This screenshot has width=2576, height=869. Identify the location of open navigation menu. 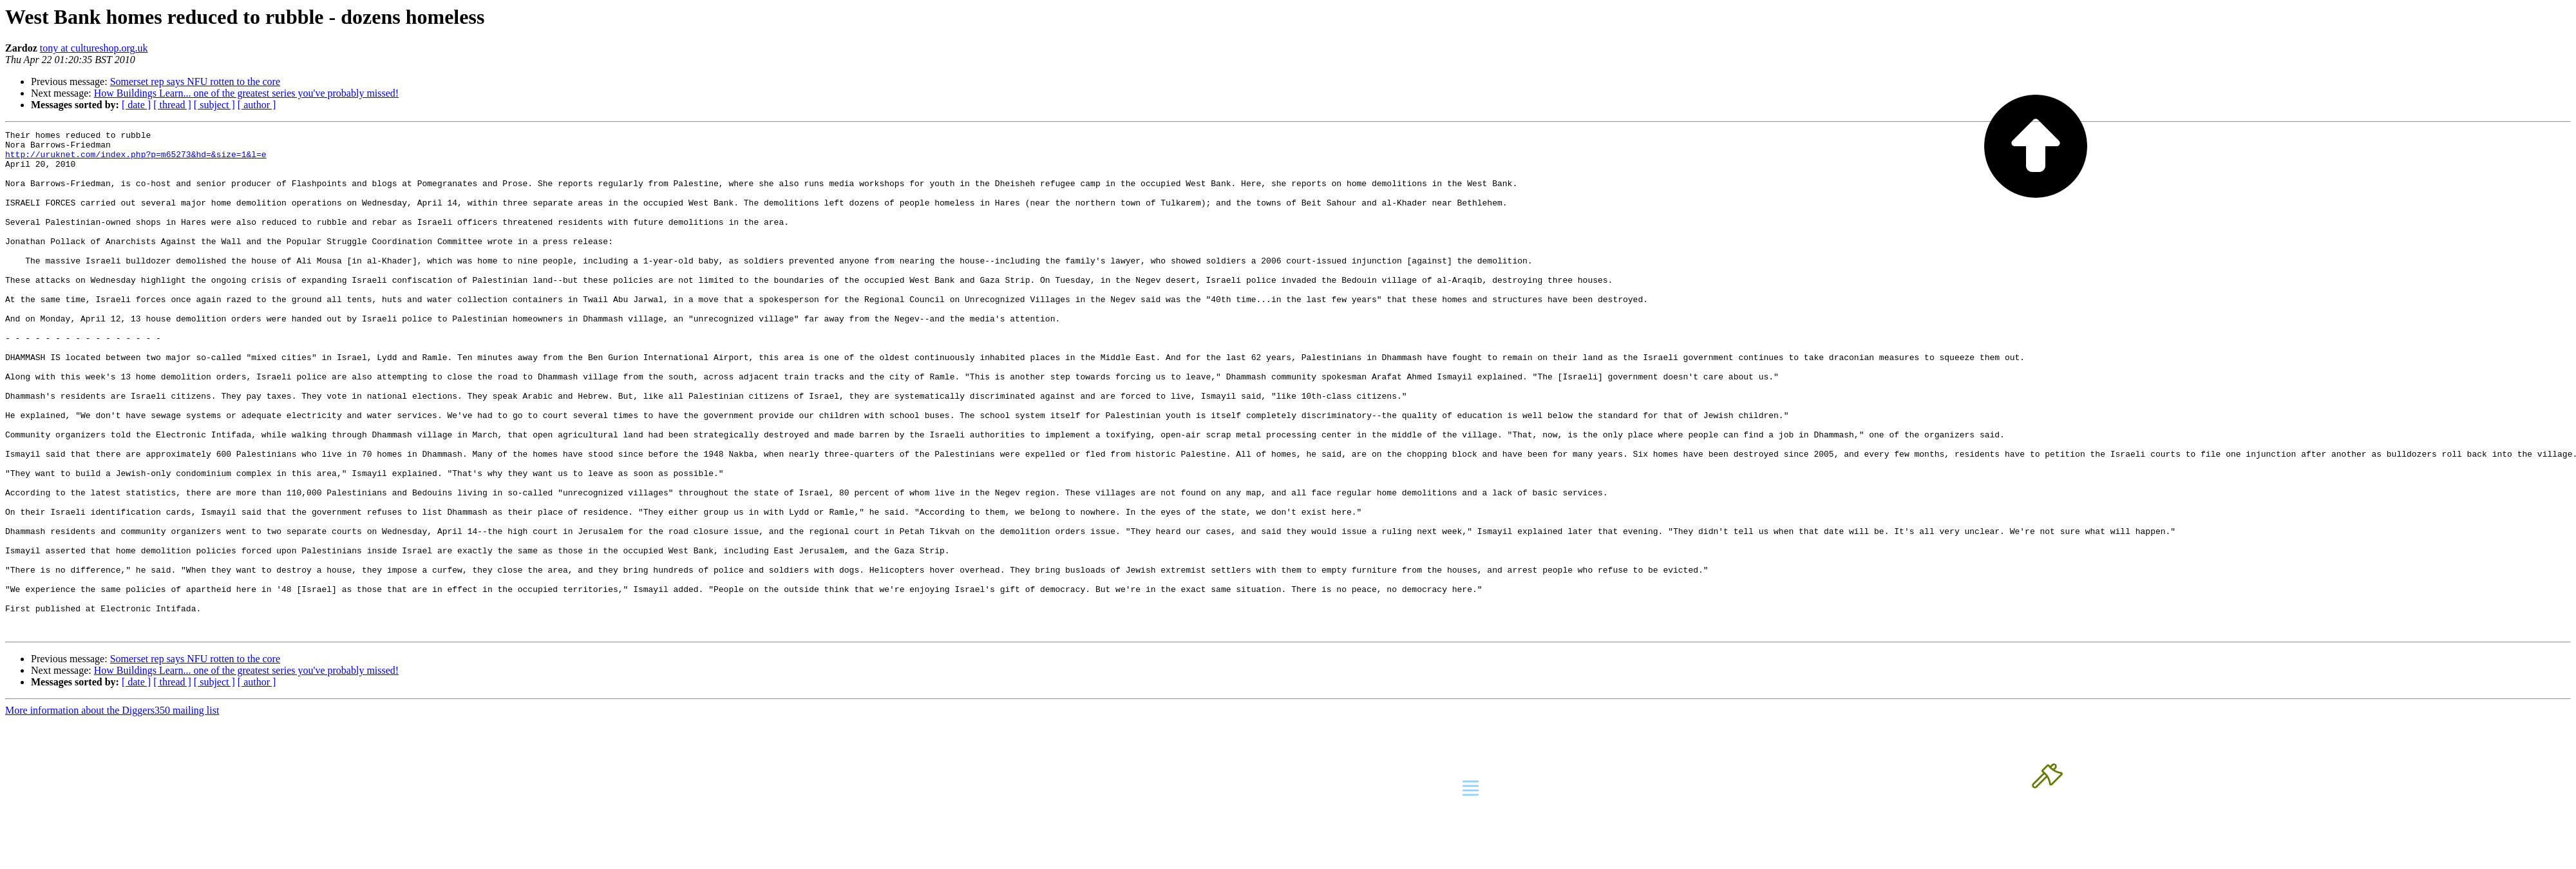
(1470, 788).